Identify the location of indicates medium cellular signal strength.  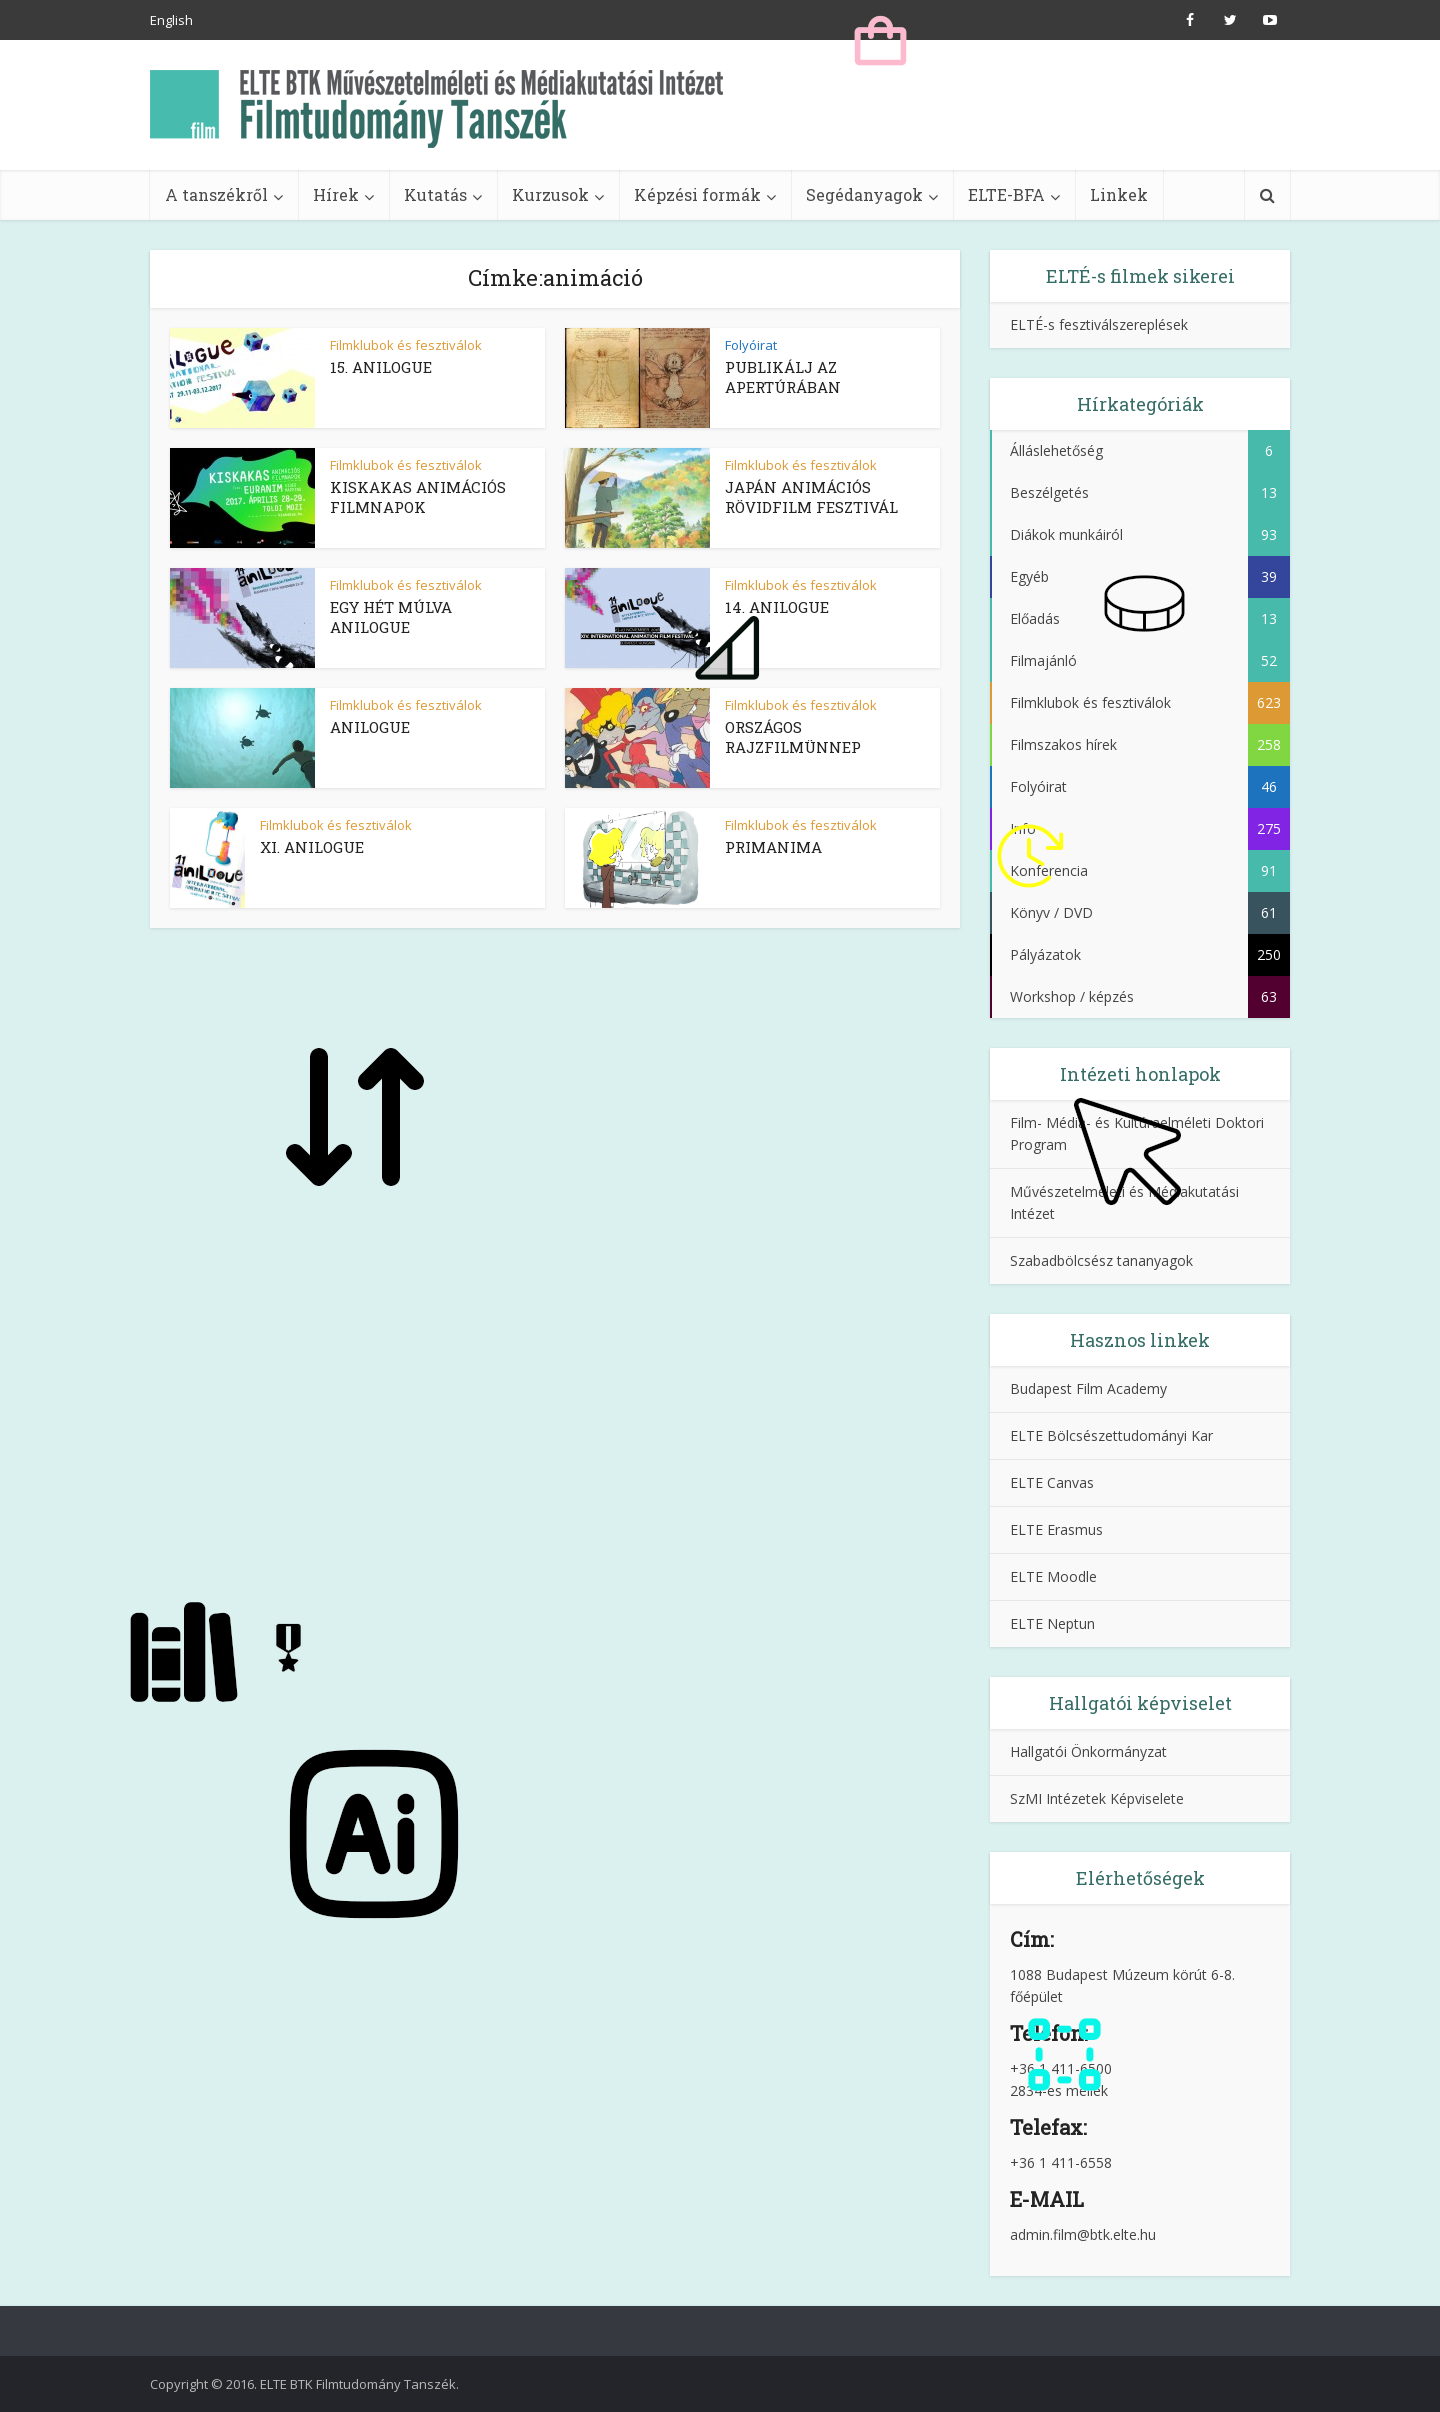
(732, 650).